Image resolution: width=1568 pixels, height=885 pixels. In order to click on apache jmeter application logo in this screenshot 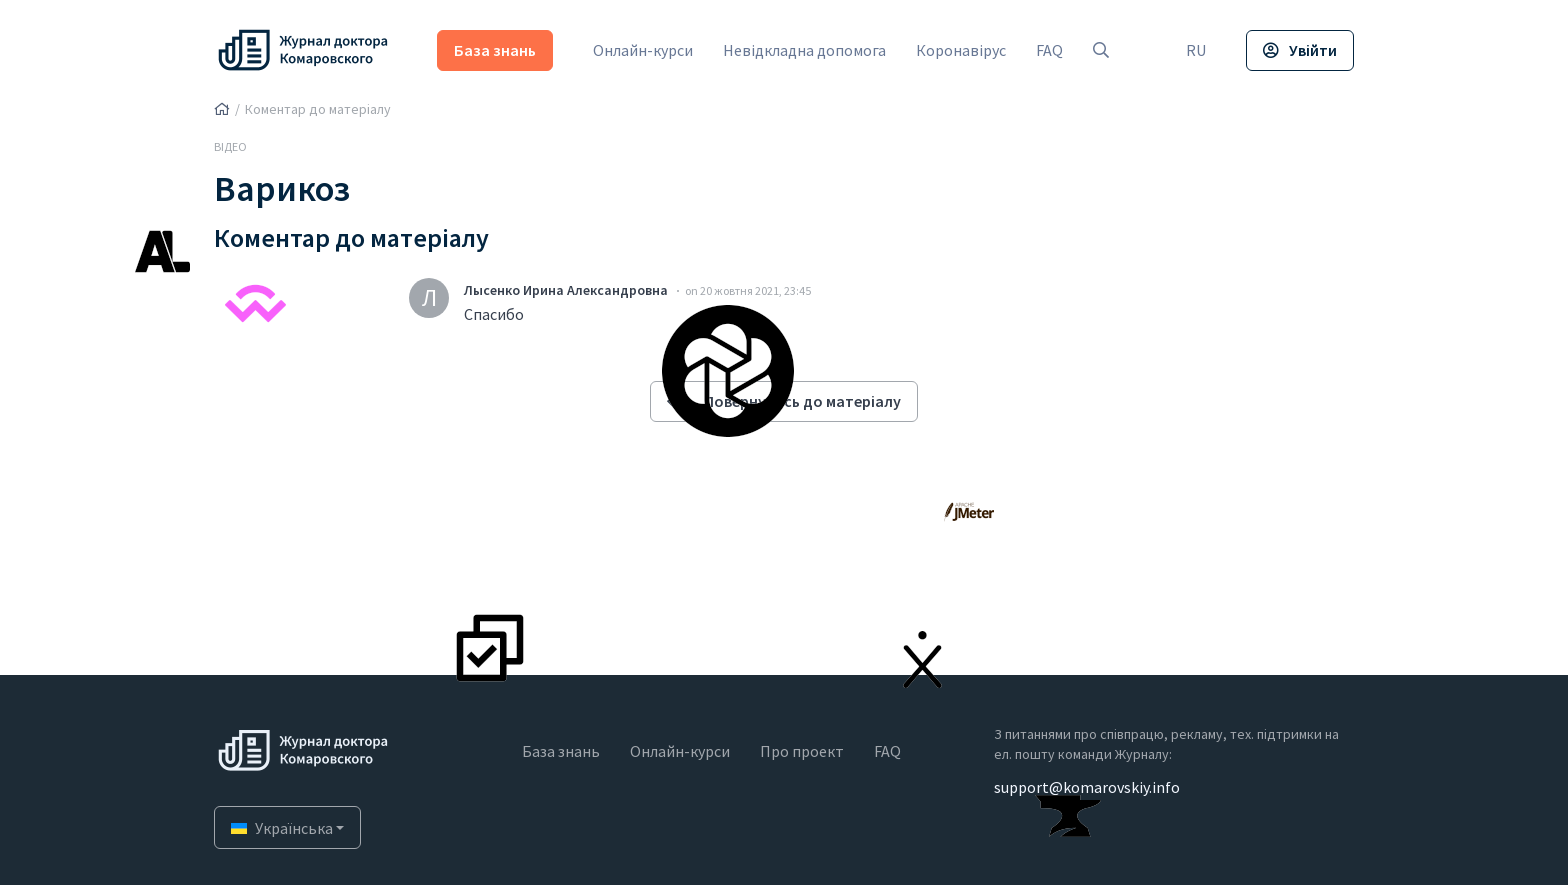, I will do `click(969, 512)`.